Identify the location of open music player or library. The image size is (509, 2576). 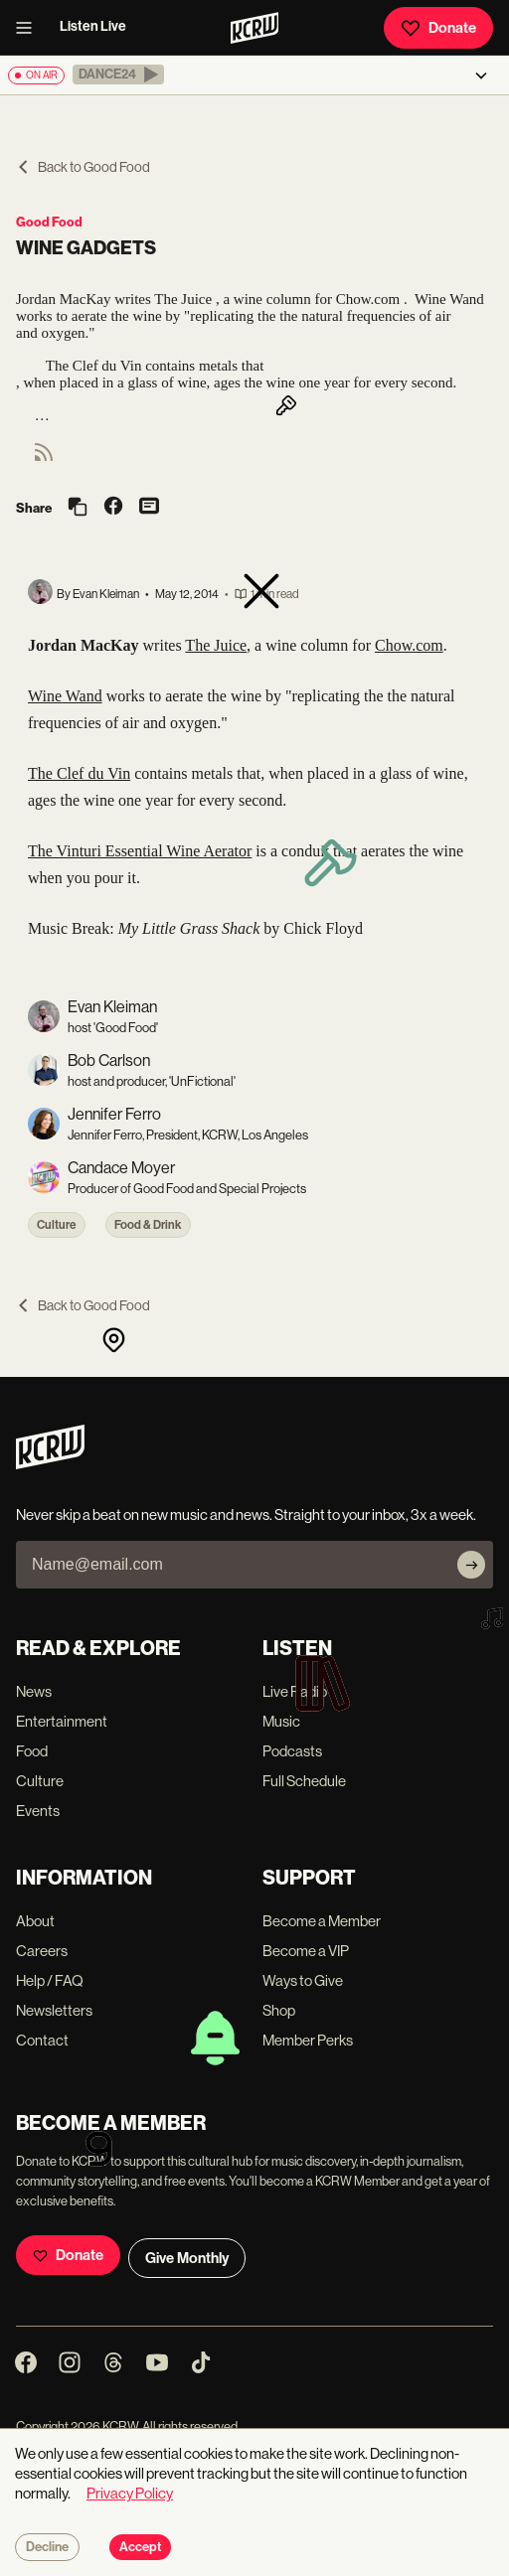
(492, 1618).